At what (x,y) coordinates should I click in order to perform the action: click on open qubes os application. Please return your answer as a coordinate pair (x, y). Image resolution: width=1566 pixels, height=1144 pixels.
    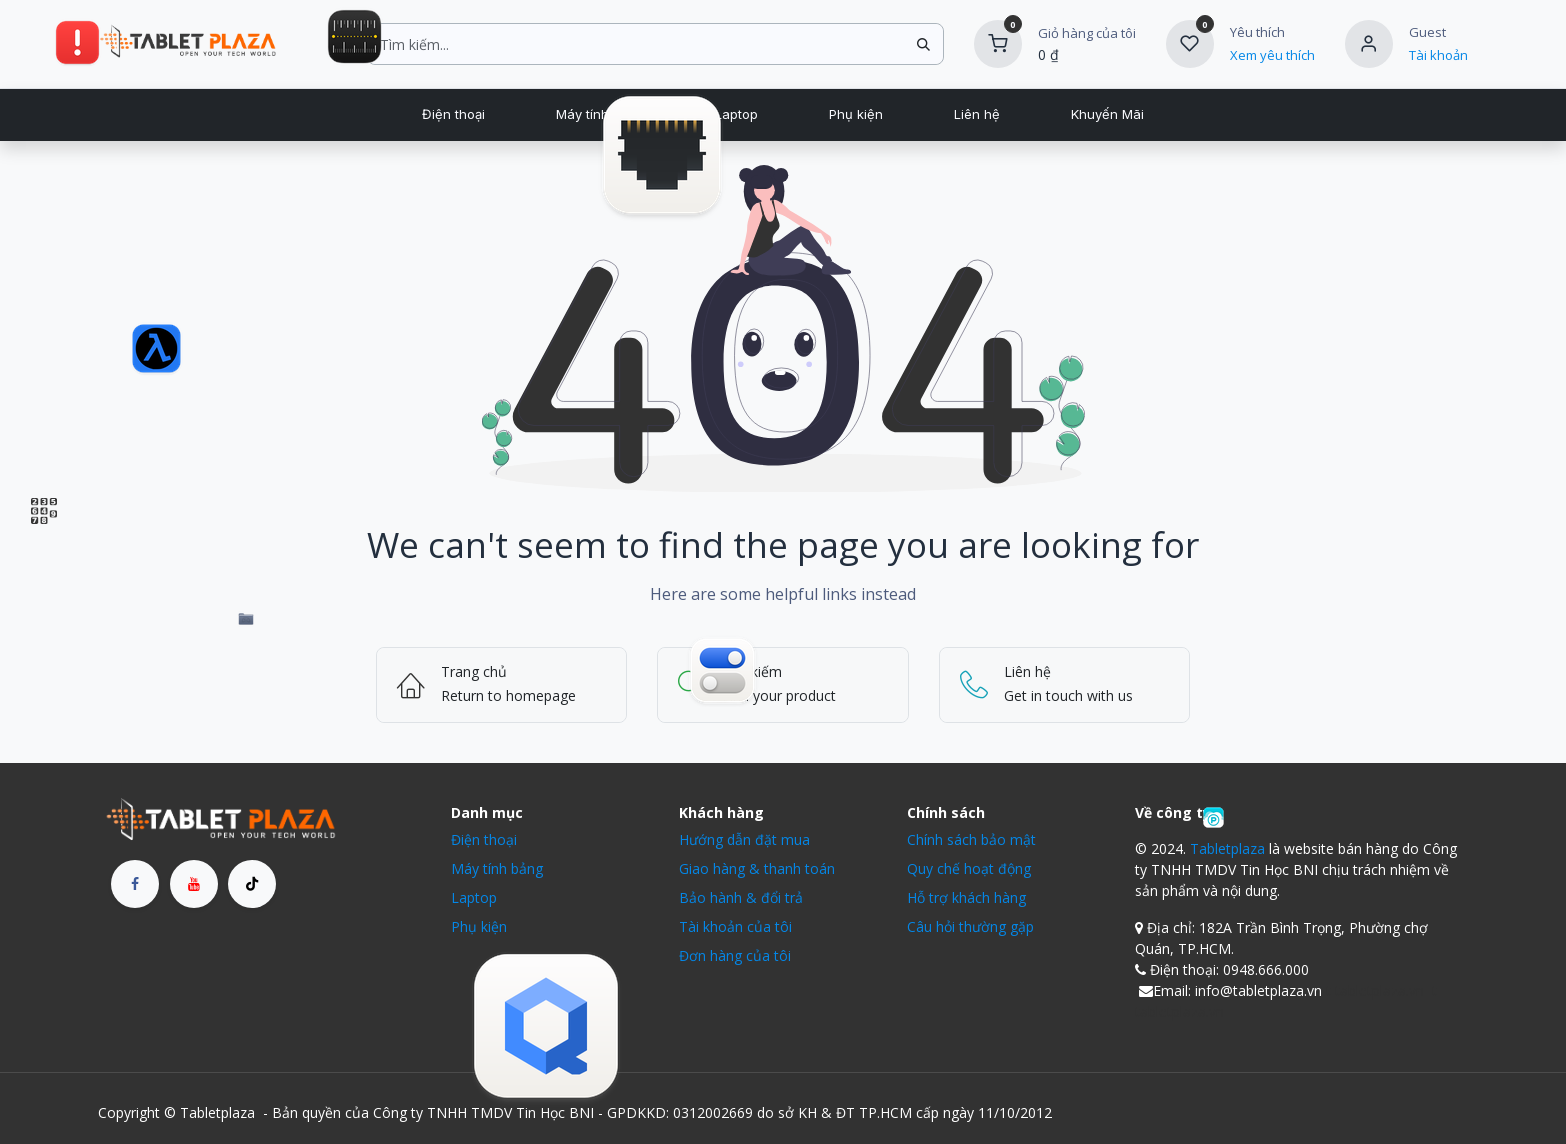
    Looking at the image, I should click on (546, 1026).